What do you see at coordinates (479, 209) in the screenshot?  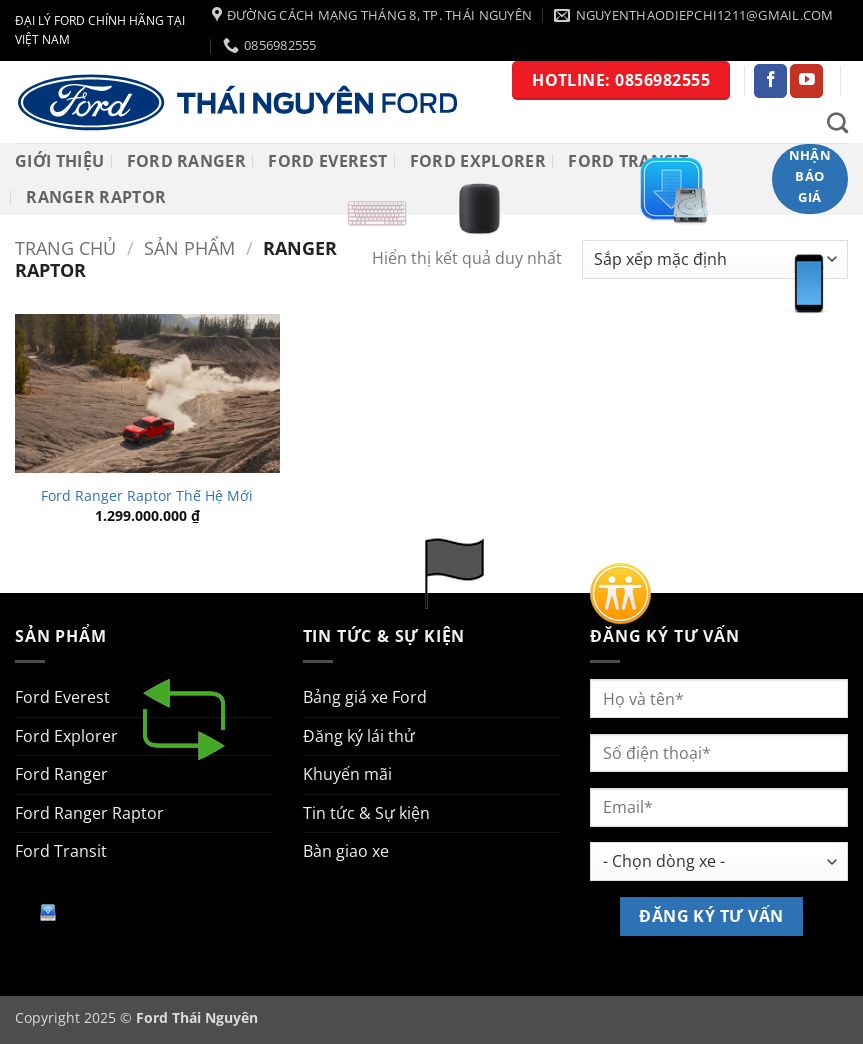 I see `apple homepod smart speaker device` at bounding box center [479, 209].